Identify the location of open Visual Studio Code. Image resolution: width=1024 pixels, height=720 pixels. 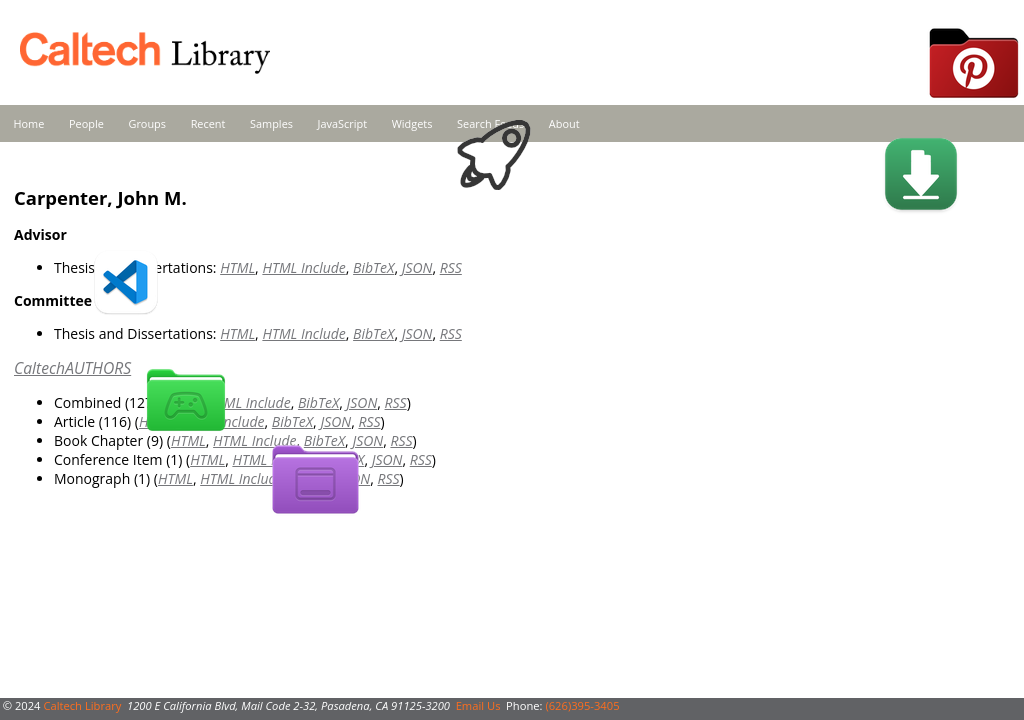
(126, 282).